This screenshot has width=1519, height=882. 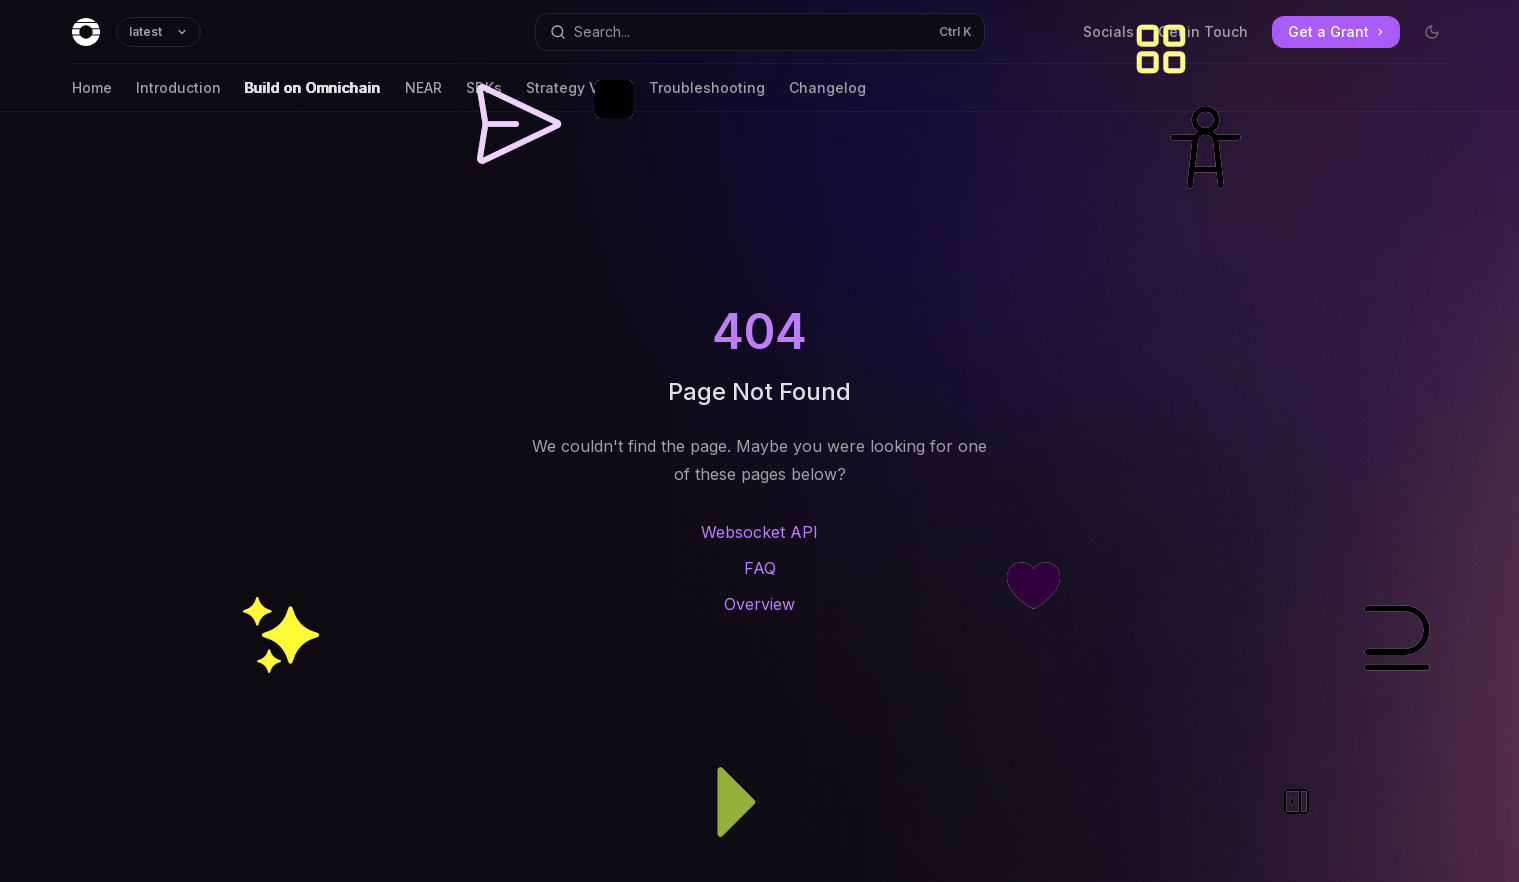 What do you see at coordinates (1296, 801) in the screenshot?
I see `collapse the sidebar panel` at bounding box center [1296, 801].